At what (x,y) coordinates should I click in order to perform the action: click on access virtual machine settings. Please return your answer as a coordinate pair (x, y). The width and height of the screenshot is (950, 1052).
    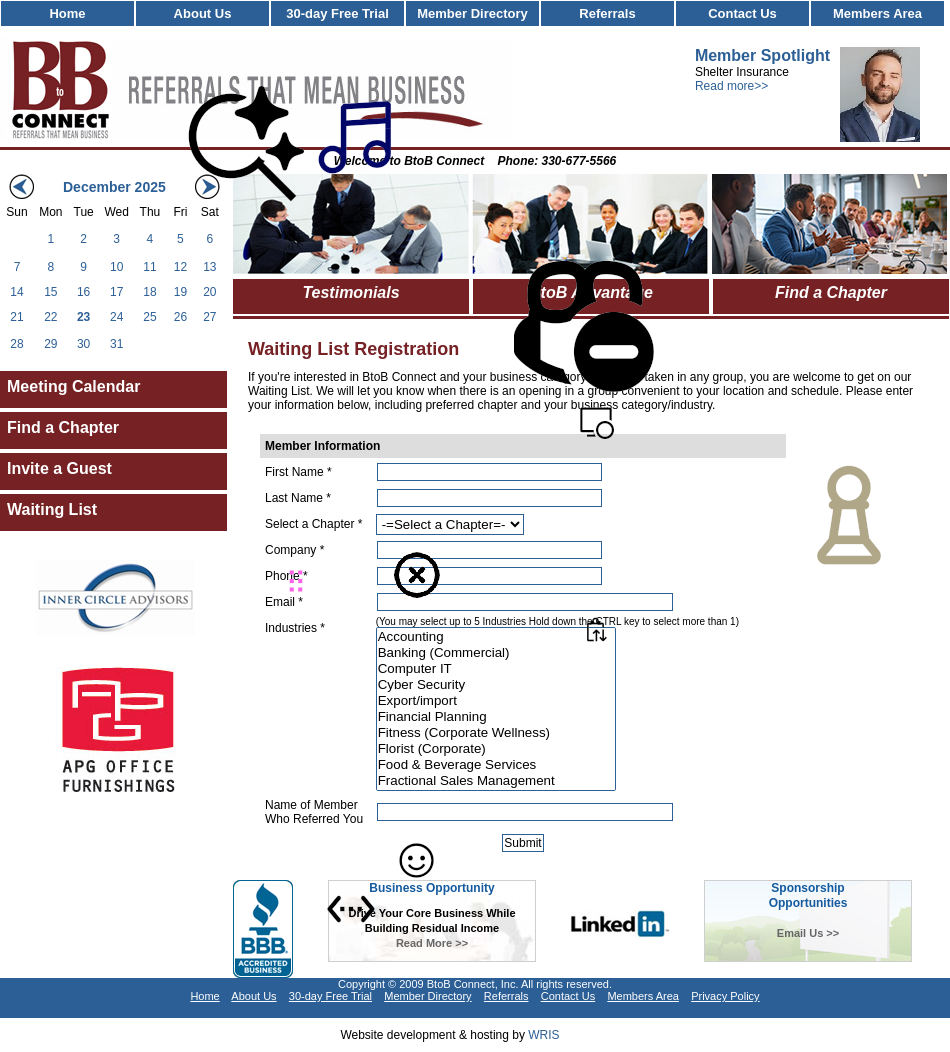
    Looking at the image, I should click on (596, 421).